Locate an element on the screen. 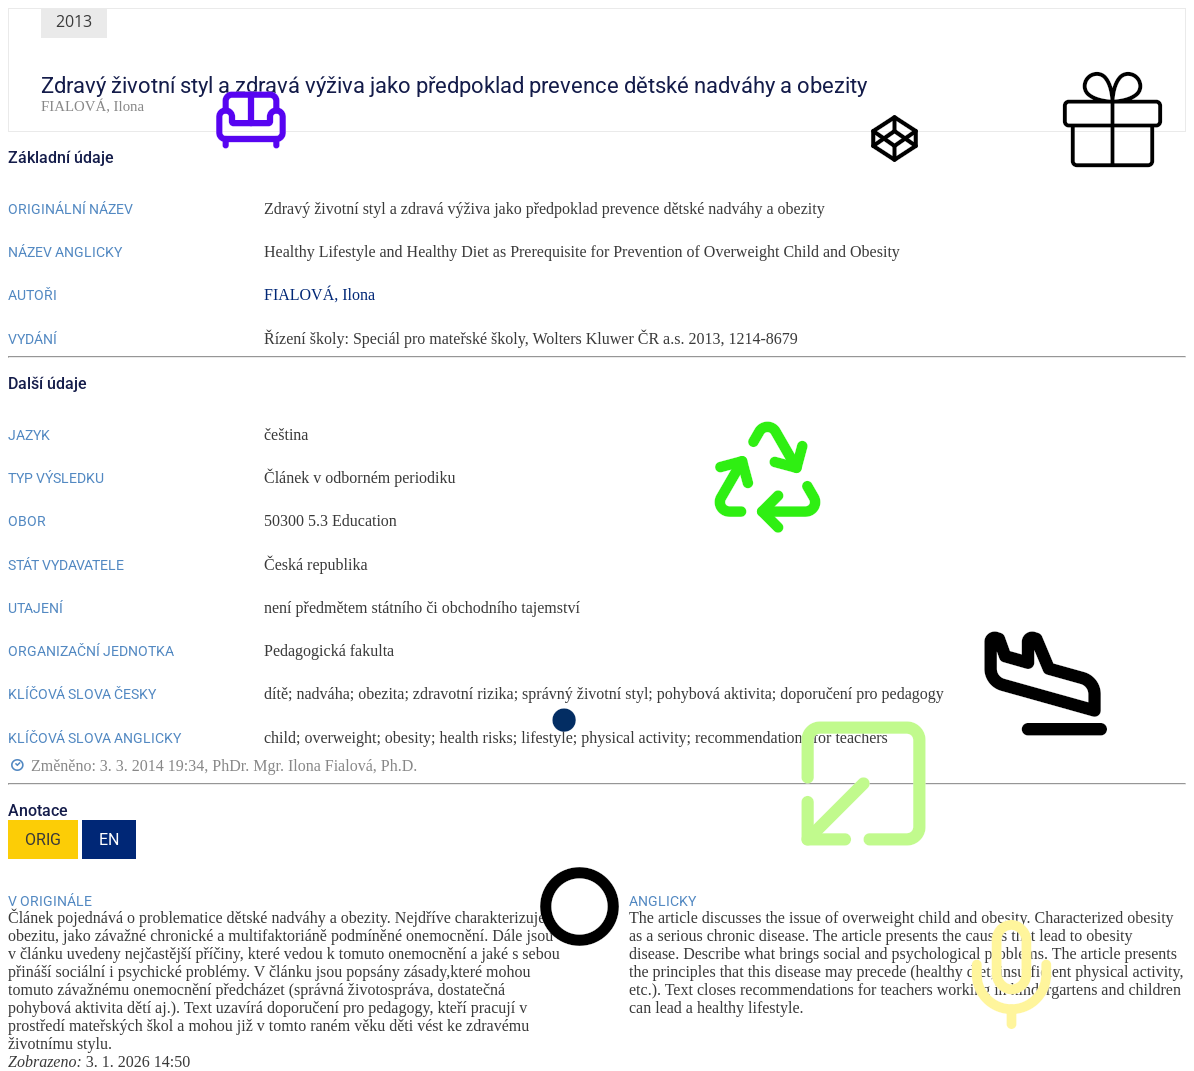 The image size is (1194, 1071). indicates flight arrival status is located at coordinates (1040, 683).